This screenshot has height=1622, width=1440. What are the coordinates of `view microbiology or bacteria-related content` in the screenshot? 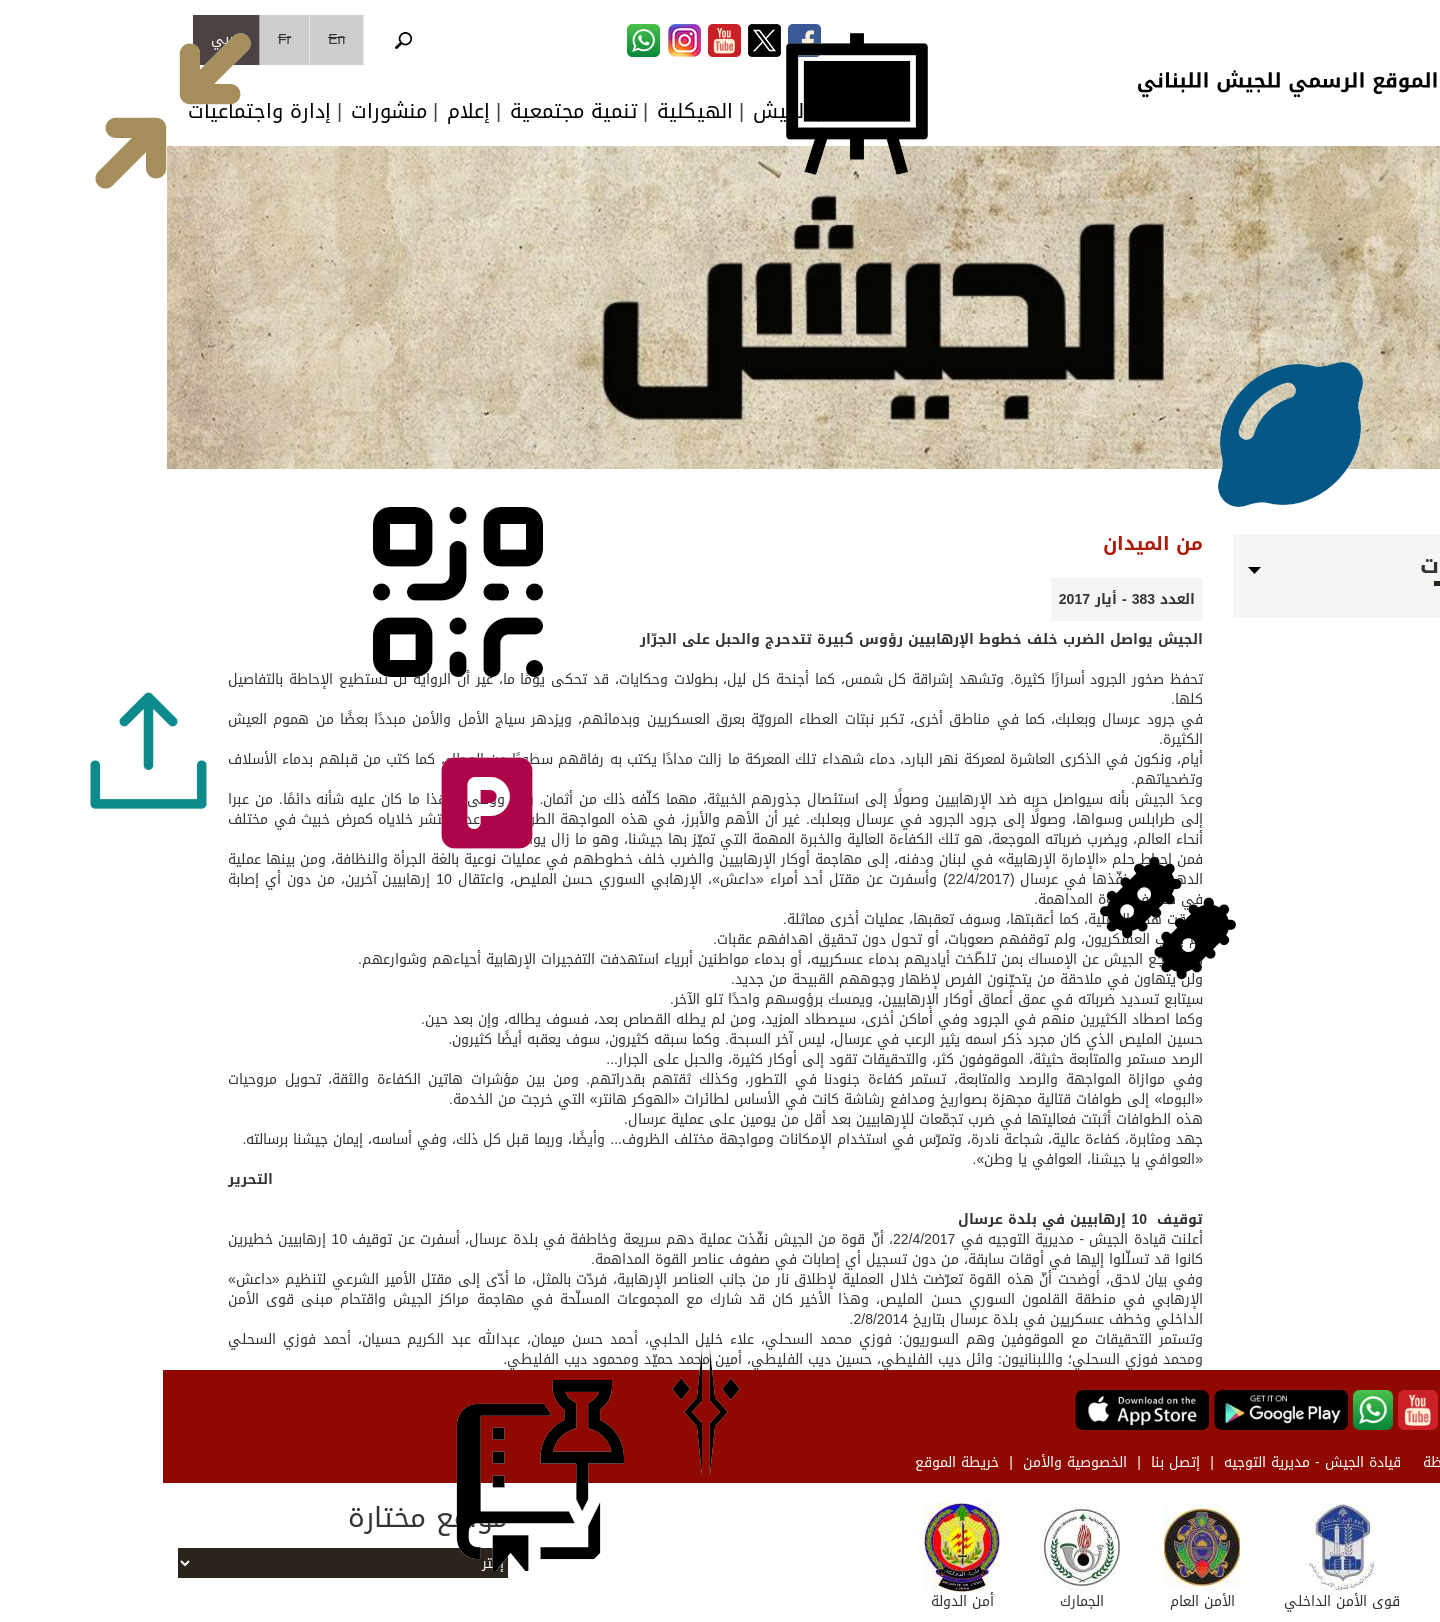 It's located at (1168, 918).